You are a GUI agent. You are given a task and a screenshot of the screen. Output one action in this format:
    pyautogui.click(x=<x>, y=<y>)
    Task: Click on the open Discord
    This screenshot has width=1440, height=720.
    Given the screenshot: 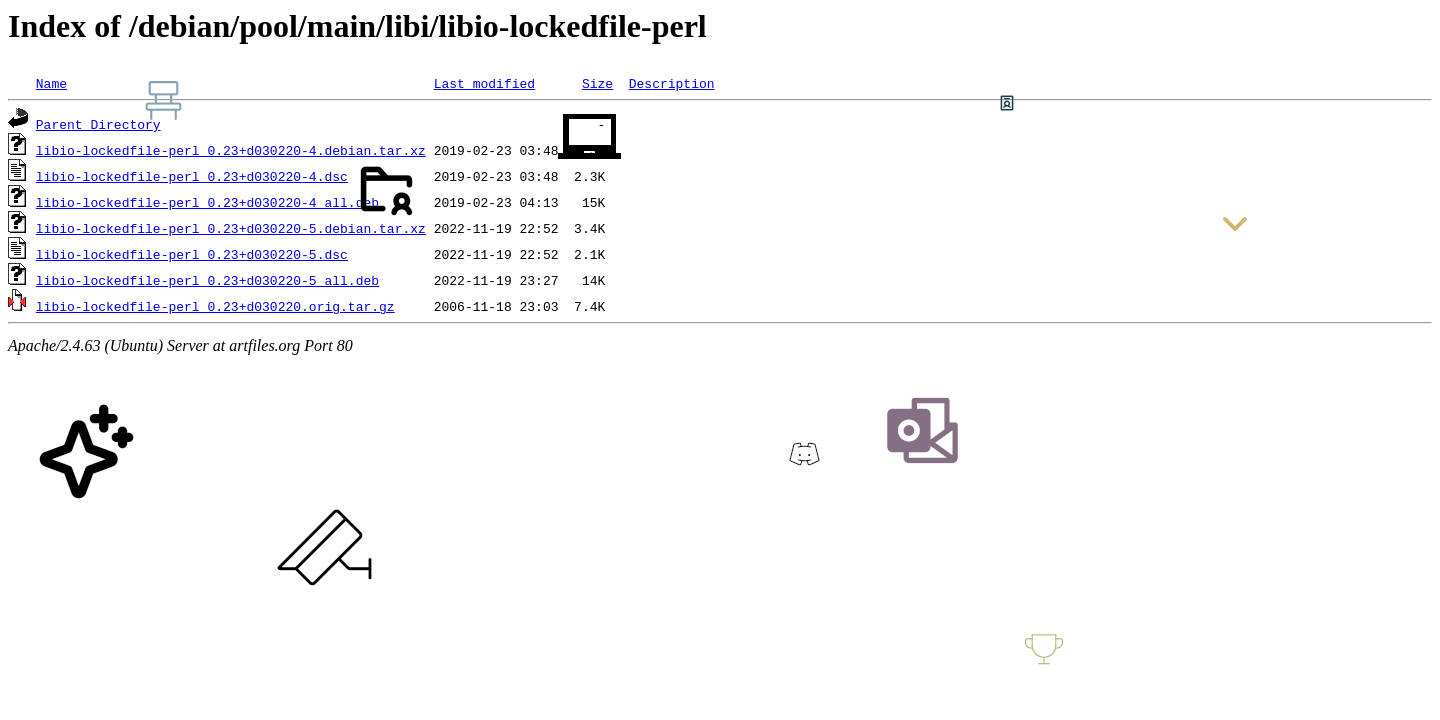 What is the action you would take?
    pyautogui.click(x=804, y=453)
    